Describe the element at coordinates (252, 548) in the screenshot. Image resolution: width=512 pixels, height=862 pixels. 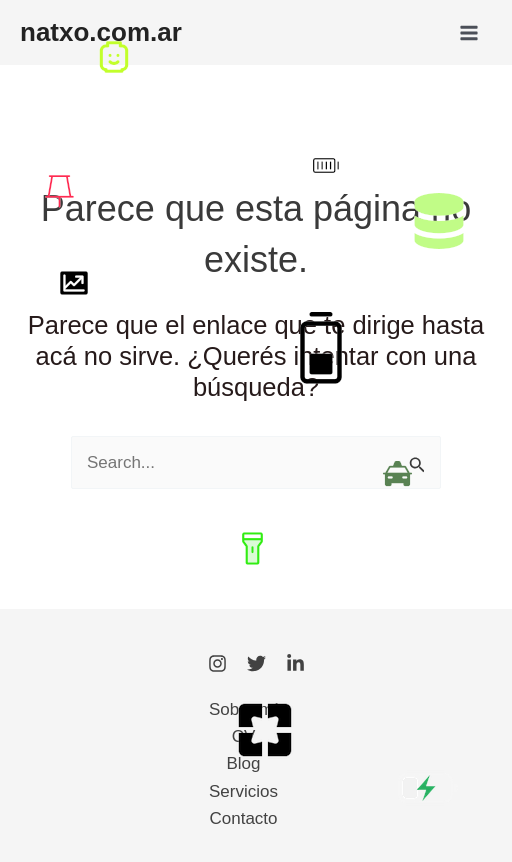
I see `toggle flashlight on/off` at that location.